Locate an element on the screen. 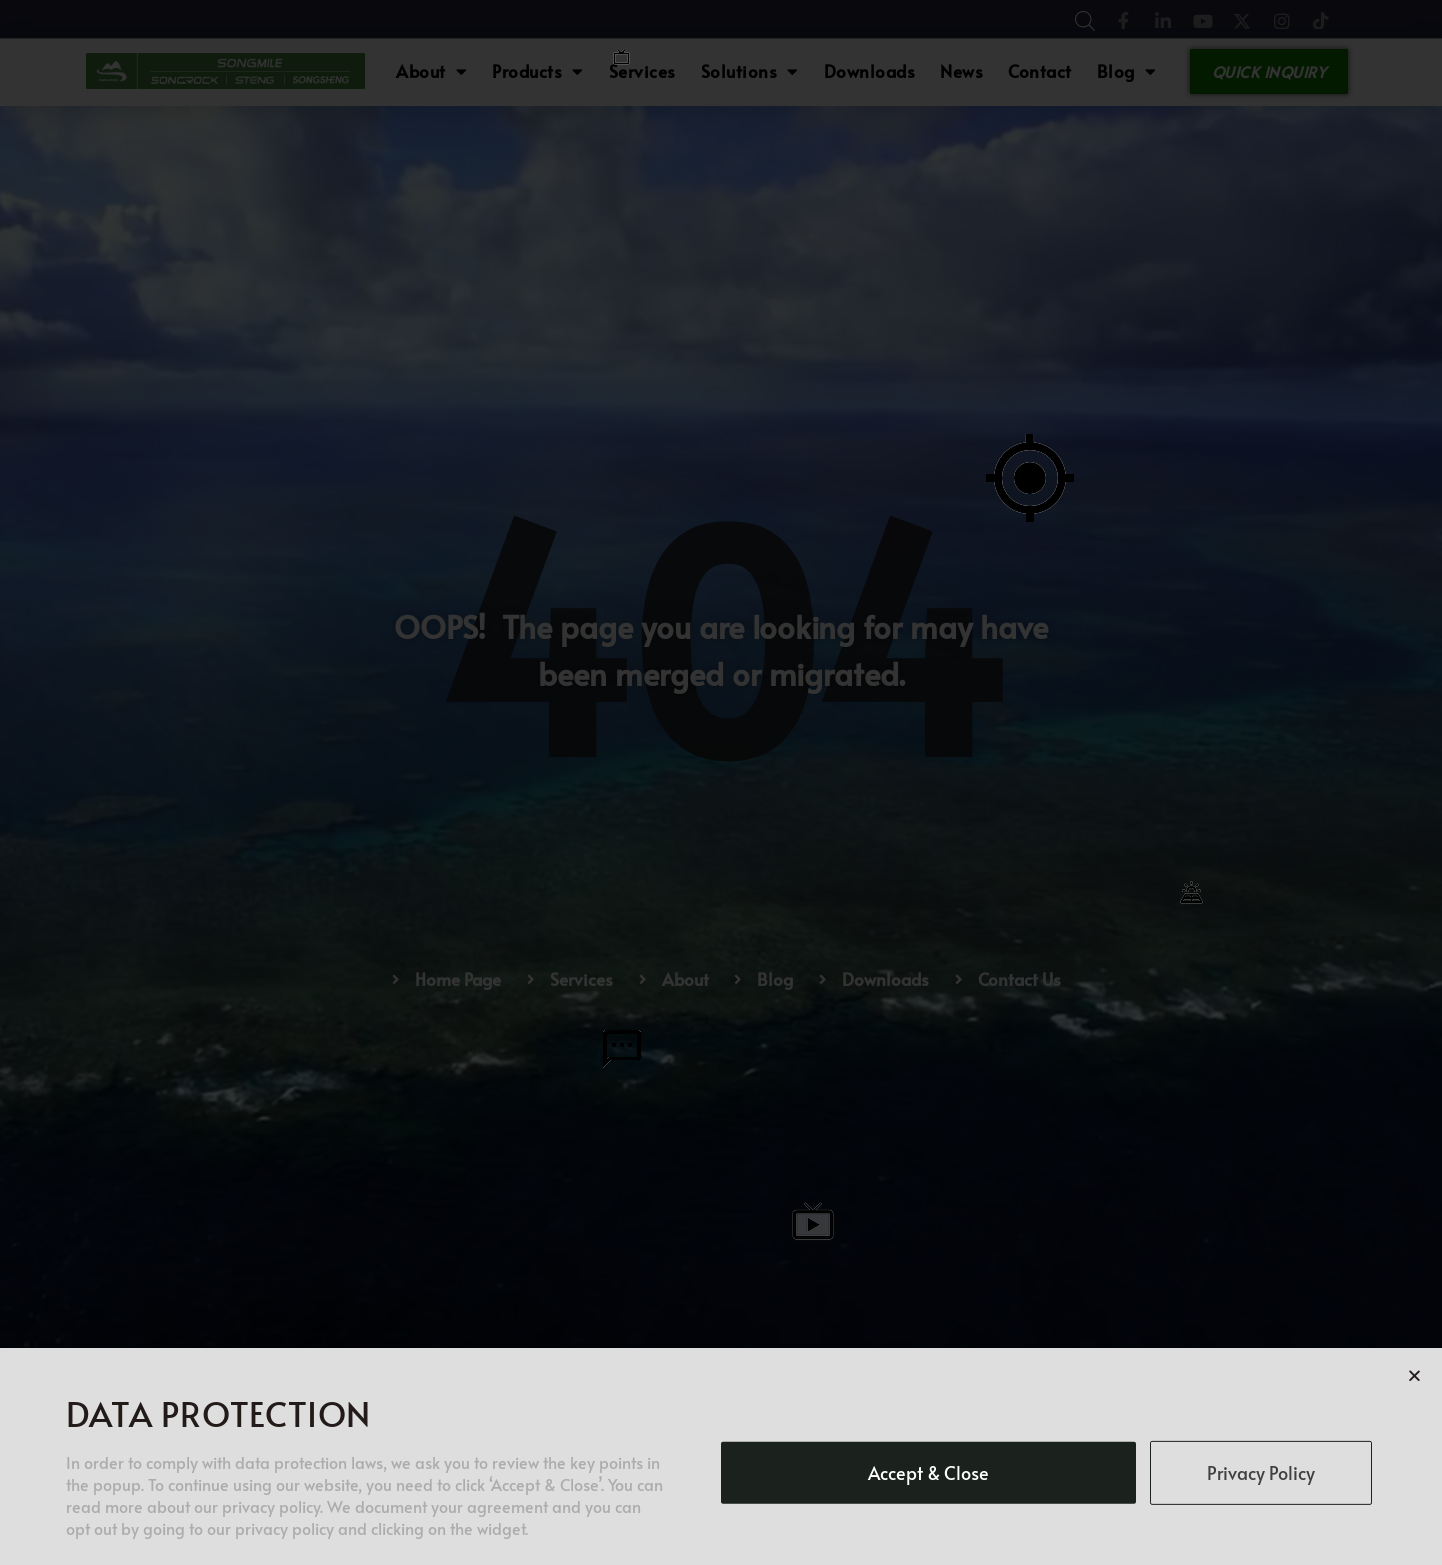 This screenshot has height=1565, width=1442. center map on your current location is located at coordinates (1030, 478).